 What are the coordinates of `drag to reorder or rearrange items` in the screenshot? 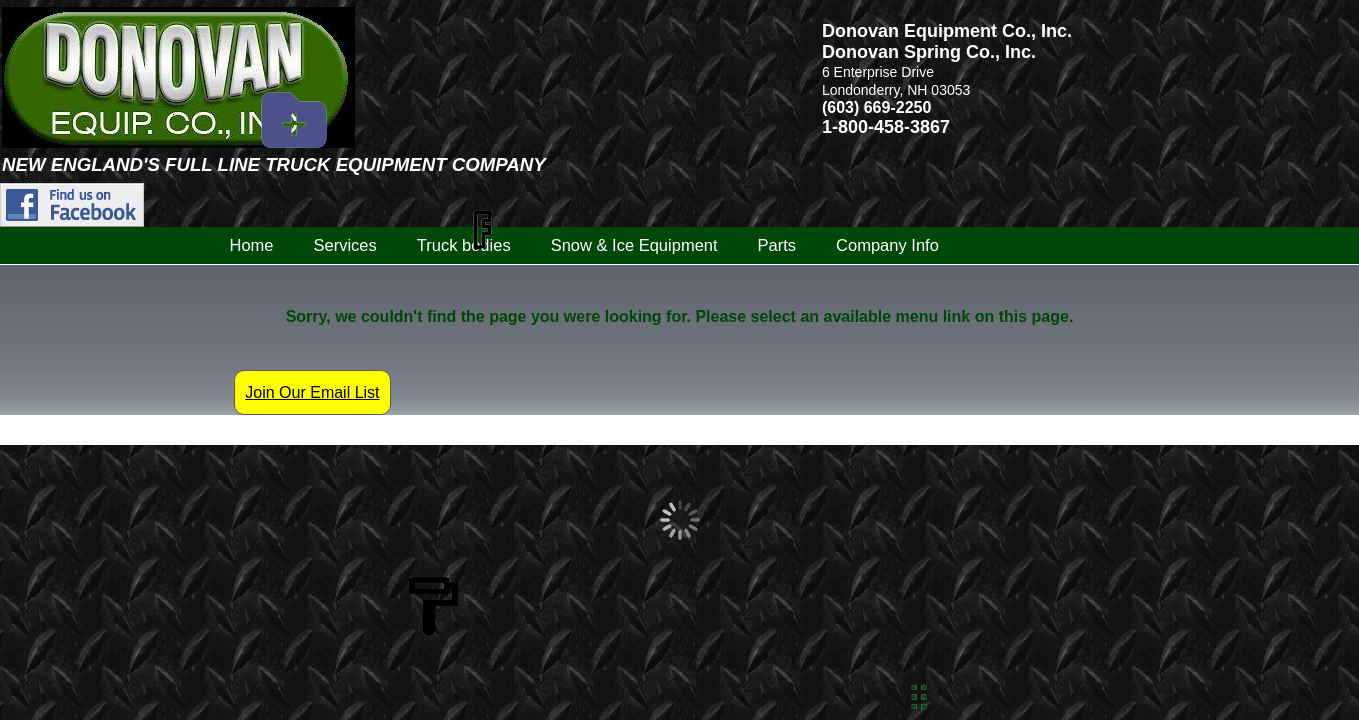 It's located at (919, 697).